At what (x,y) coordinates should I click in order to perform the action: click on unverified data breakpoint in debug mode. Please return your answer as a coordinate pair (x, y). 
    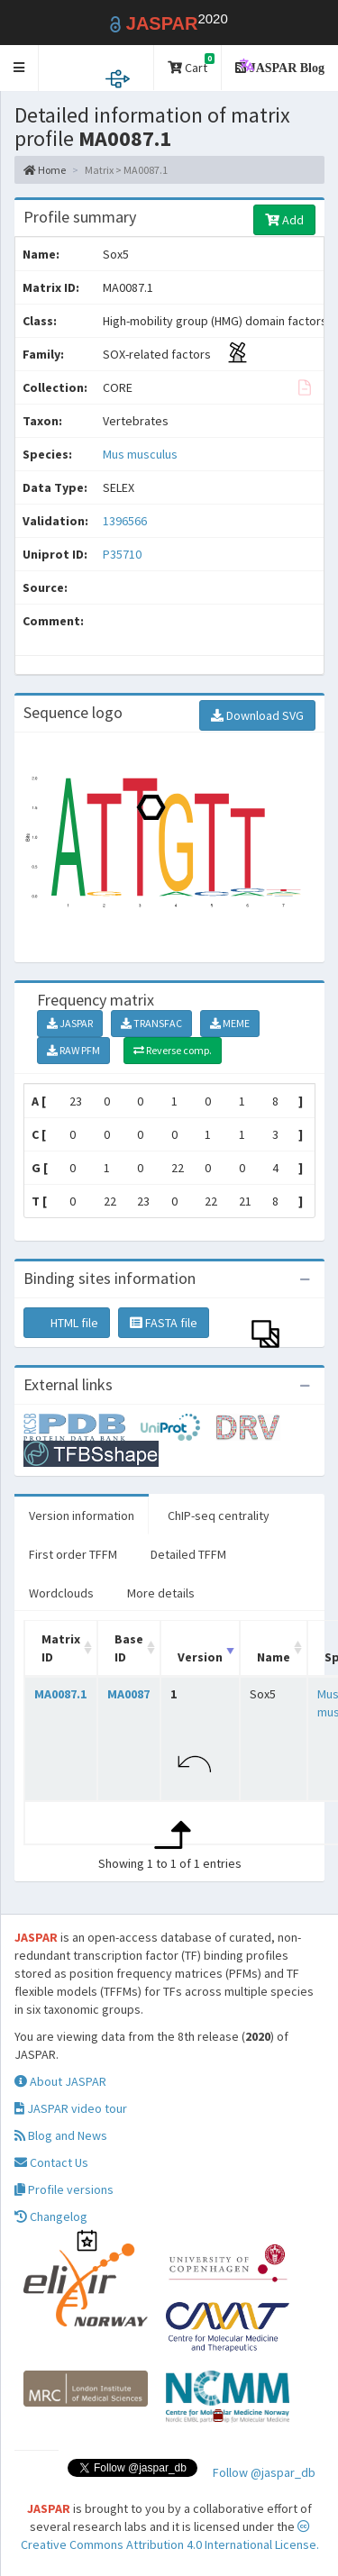
    Looking at the image, I should click on (152, 807).